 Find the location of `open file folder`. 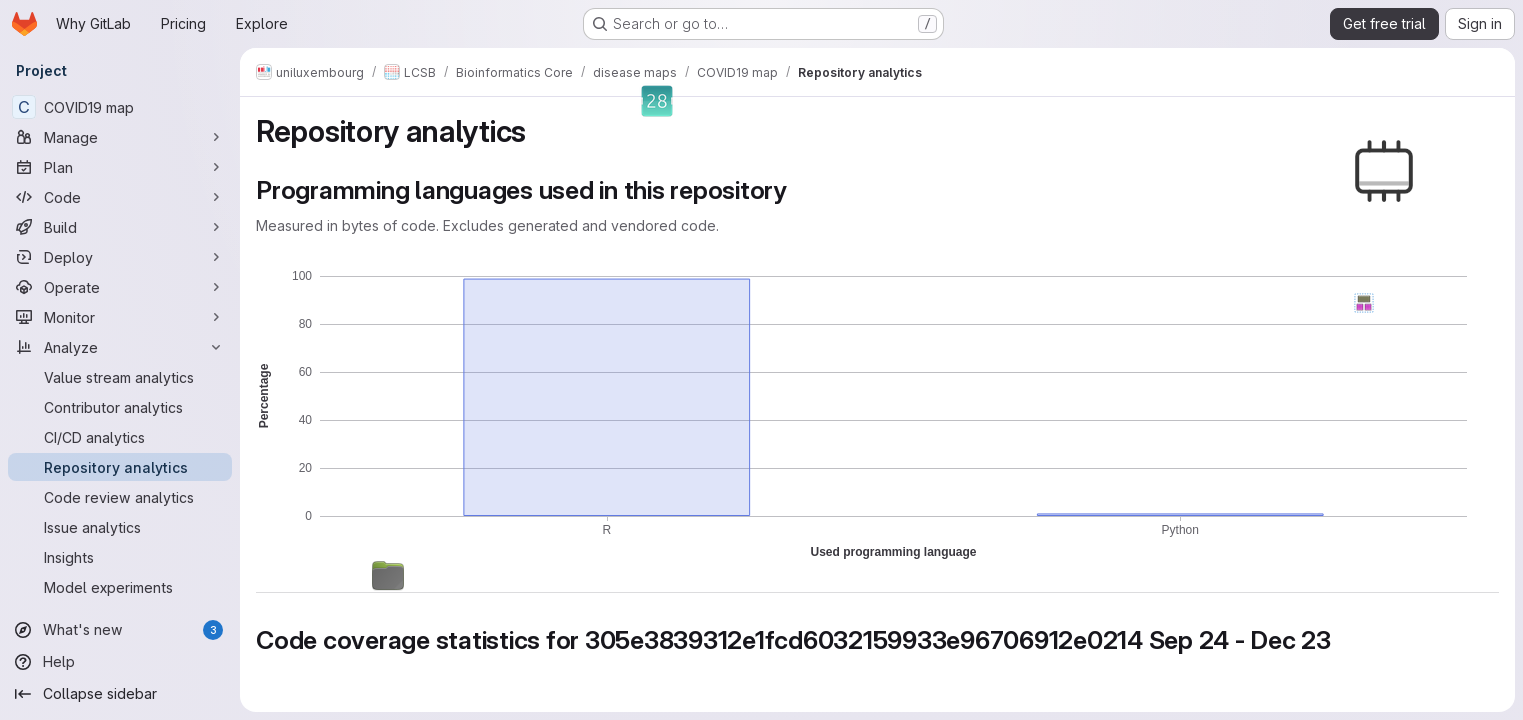

open file folder is located at coordinates (388, 575).